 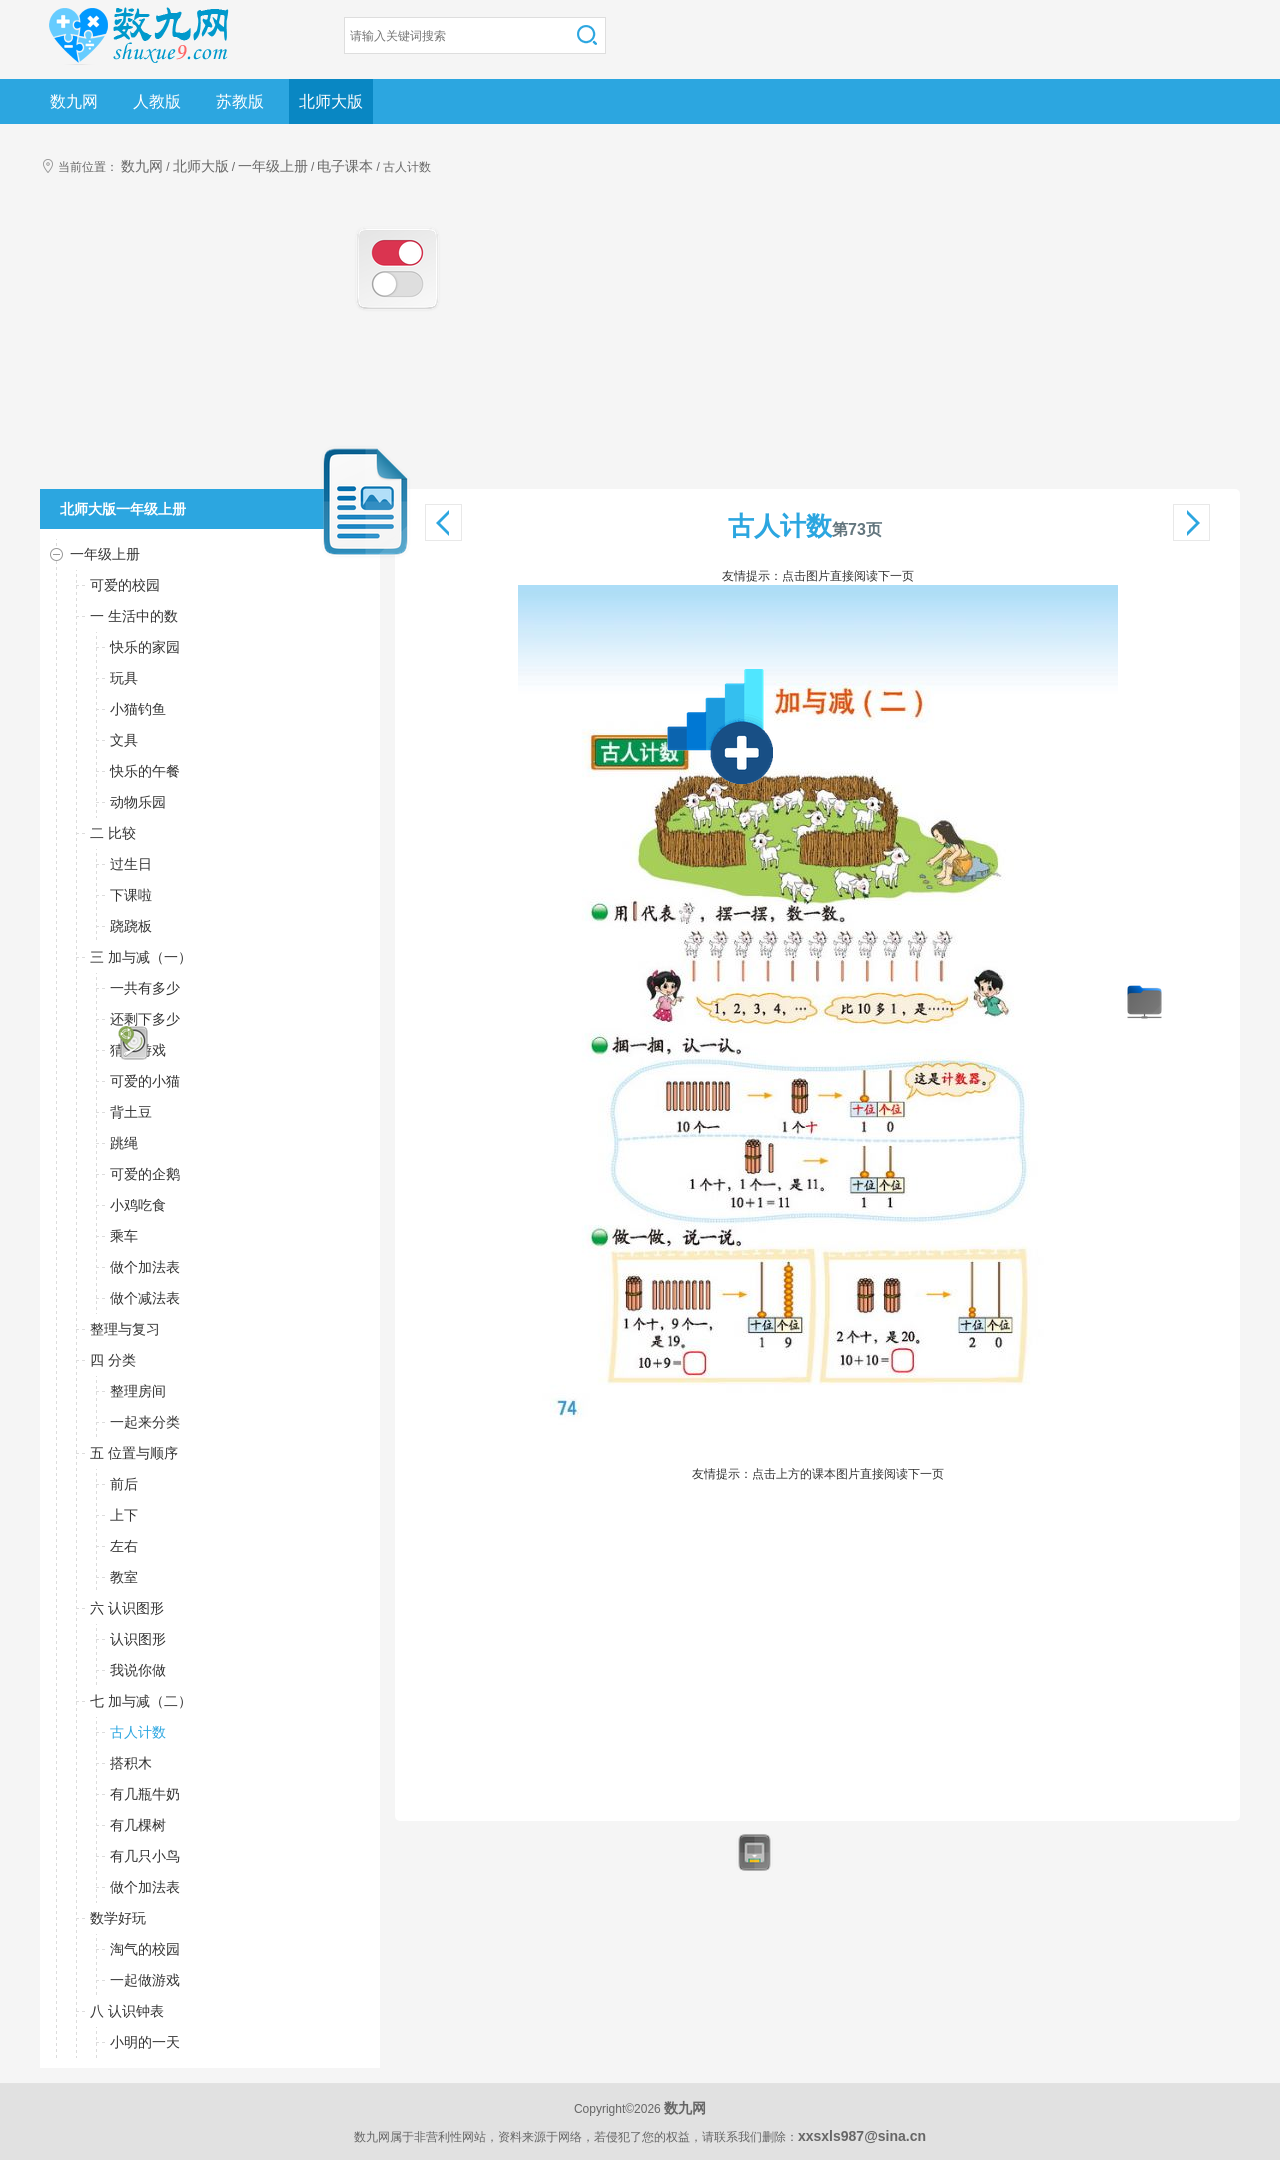 I want to click on open gnome tweaks settings, so click(x=397, y=268).